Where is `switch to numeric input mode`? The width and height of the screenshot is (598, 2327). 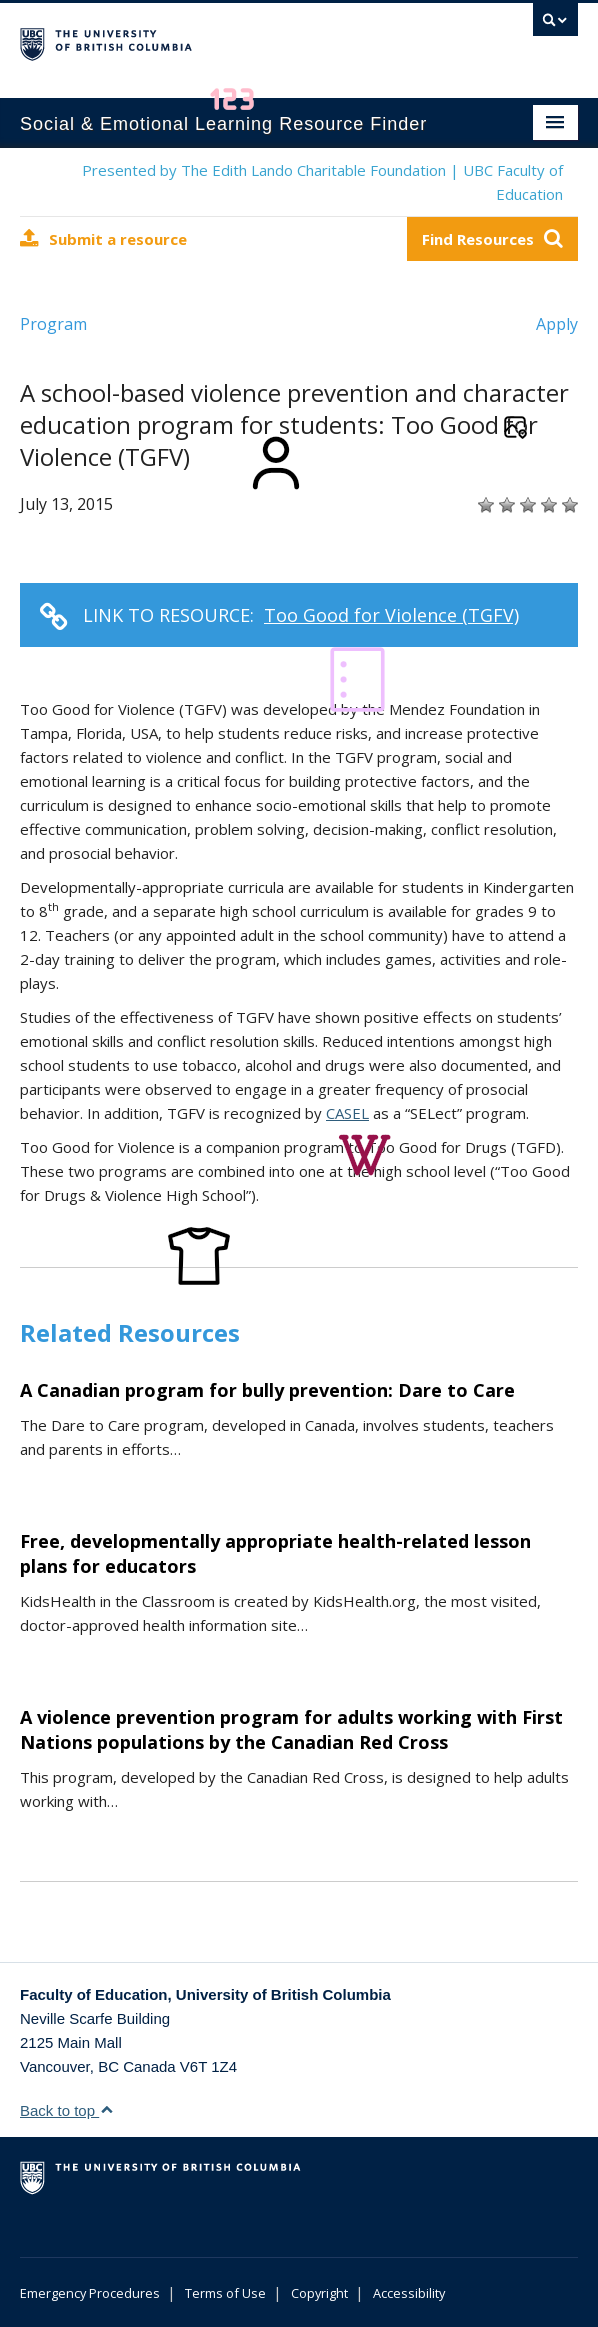 switch to numeric input mode is located at coordinates (232, 99).